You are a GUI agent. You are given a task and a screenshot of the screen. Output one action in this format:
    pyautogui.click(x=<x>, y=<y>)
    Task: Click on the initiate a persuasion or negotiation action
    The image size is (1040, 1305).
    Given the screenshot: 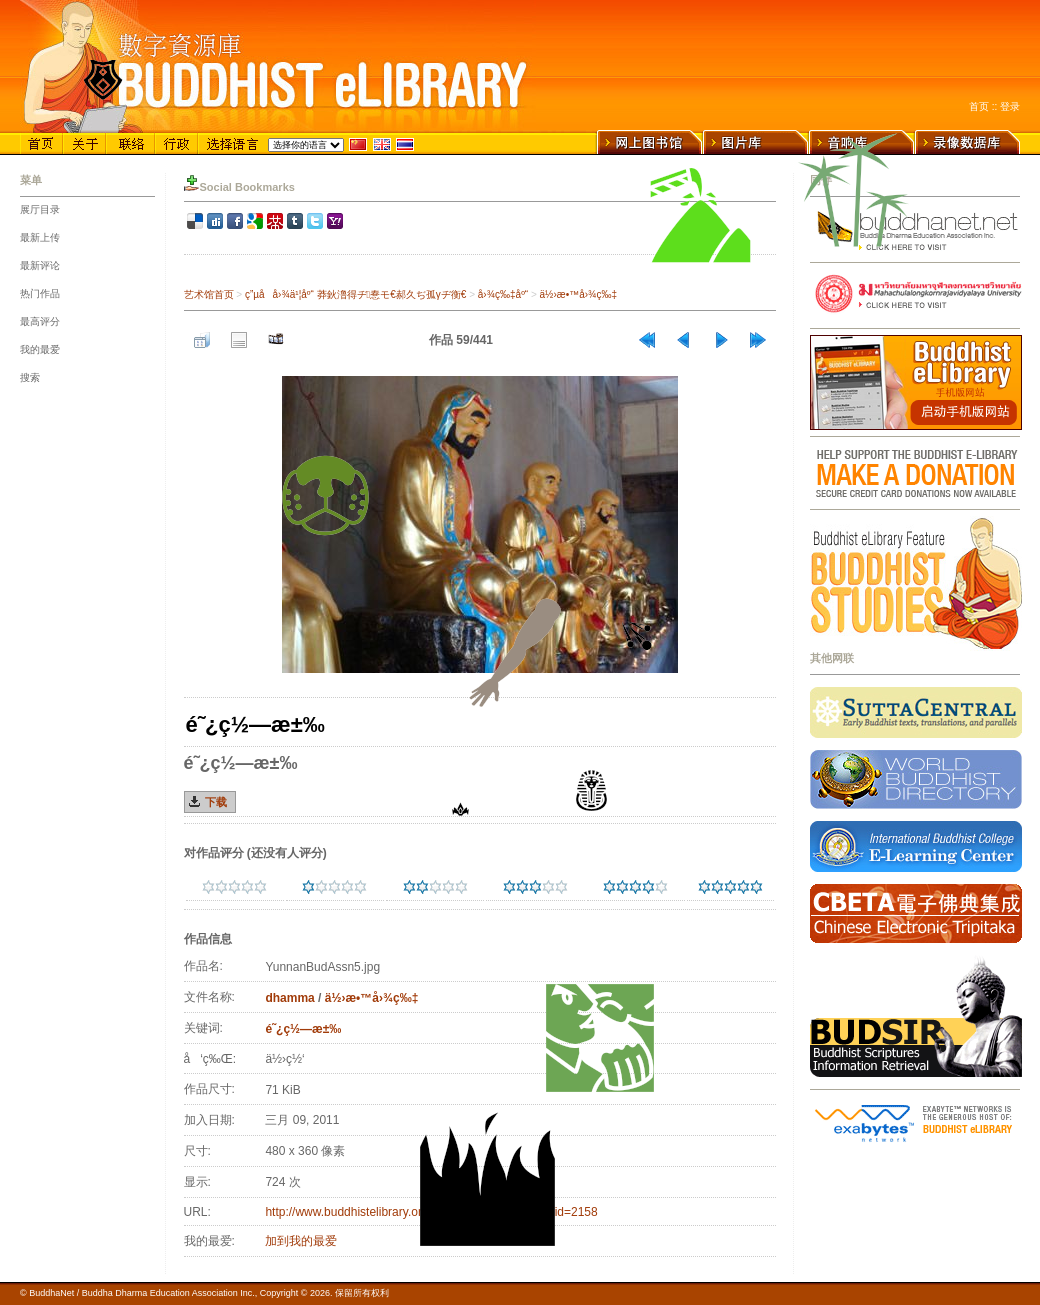 What is the action you would take?
    pyautogui.click(x=600, y=1038)
    